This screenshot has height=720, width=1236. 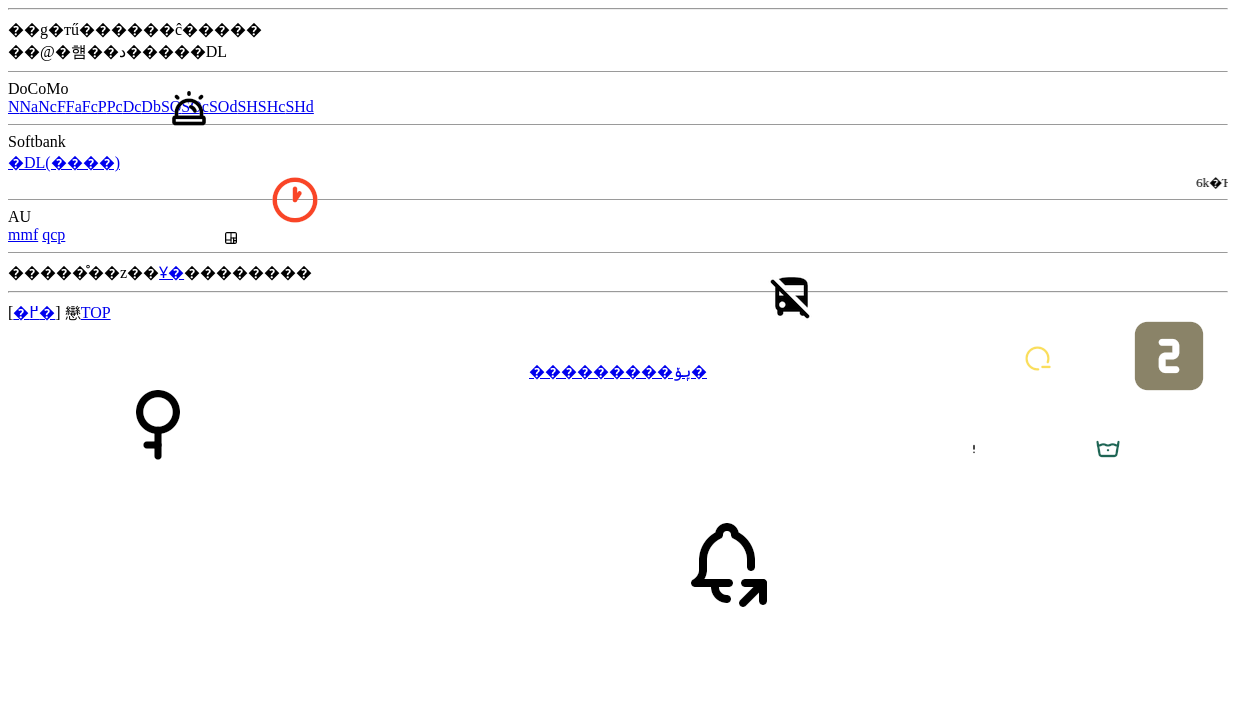 What do you see at coordinates (231, 238) in the screenshot?
I see `view treemap visualization` at bounding box center [231, 238].